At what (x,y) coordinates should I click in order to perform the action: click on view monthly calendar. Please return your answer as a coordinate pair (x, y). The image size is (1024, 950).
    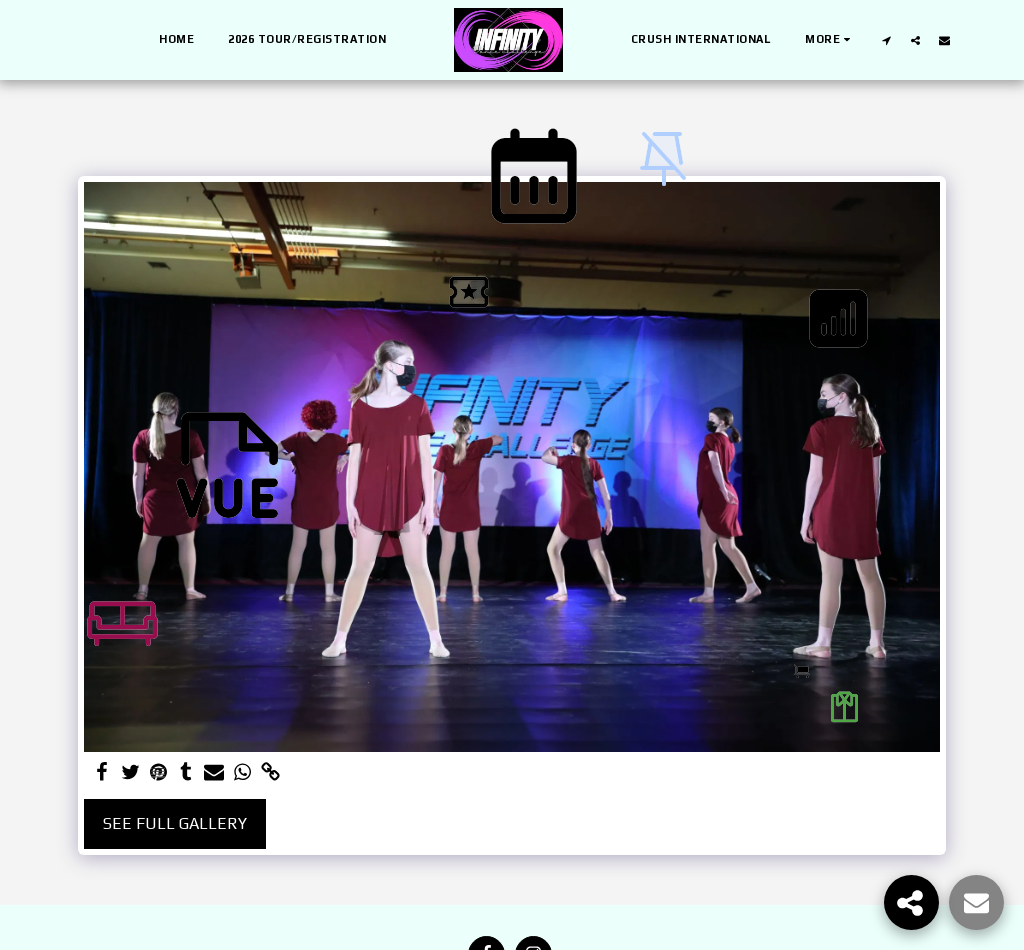
    Looking at the image, I should click on (534, 176).